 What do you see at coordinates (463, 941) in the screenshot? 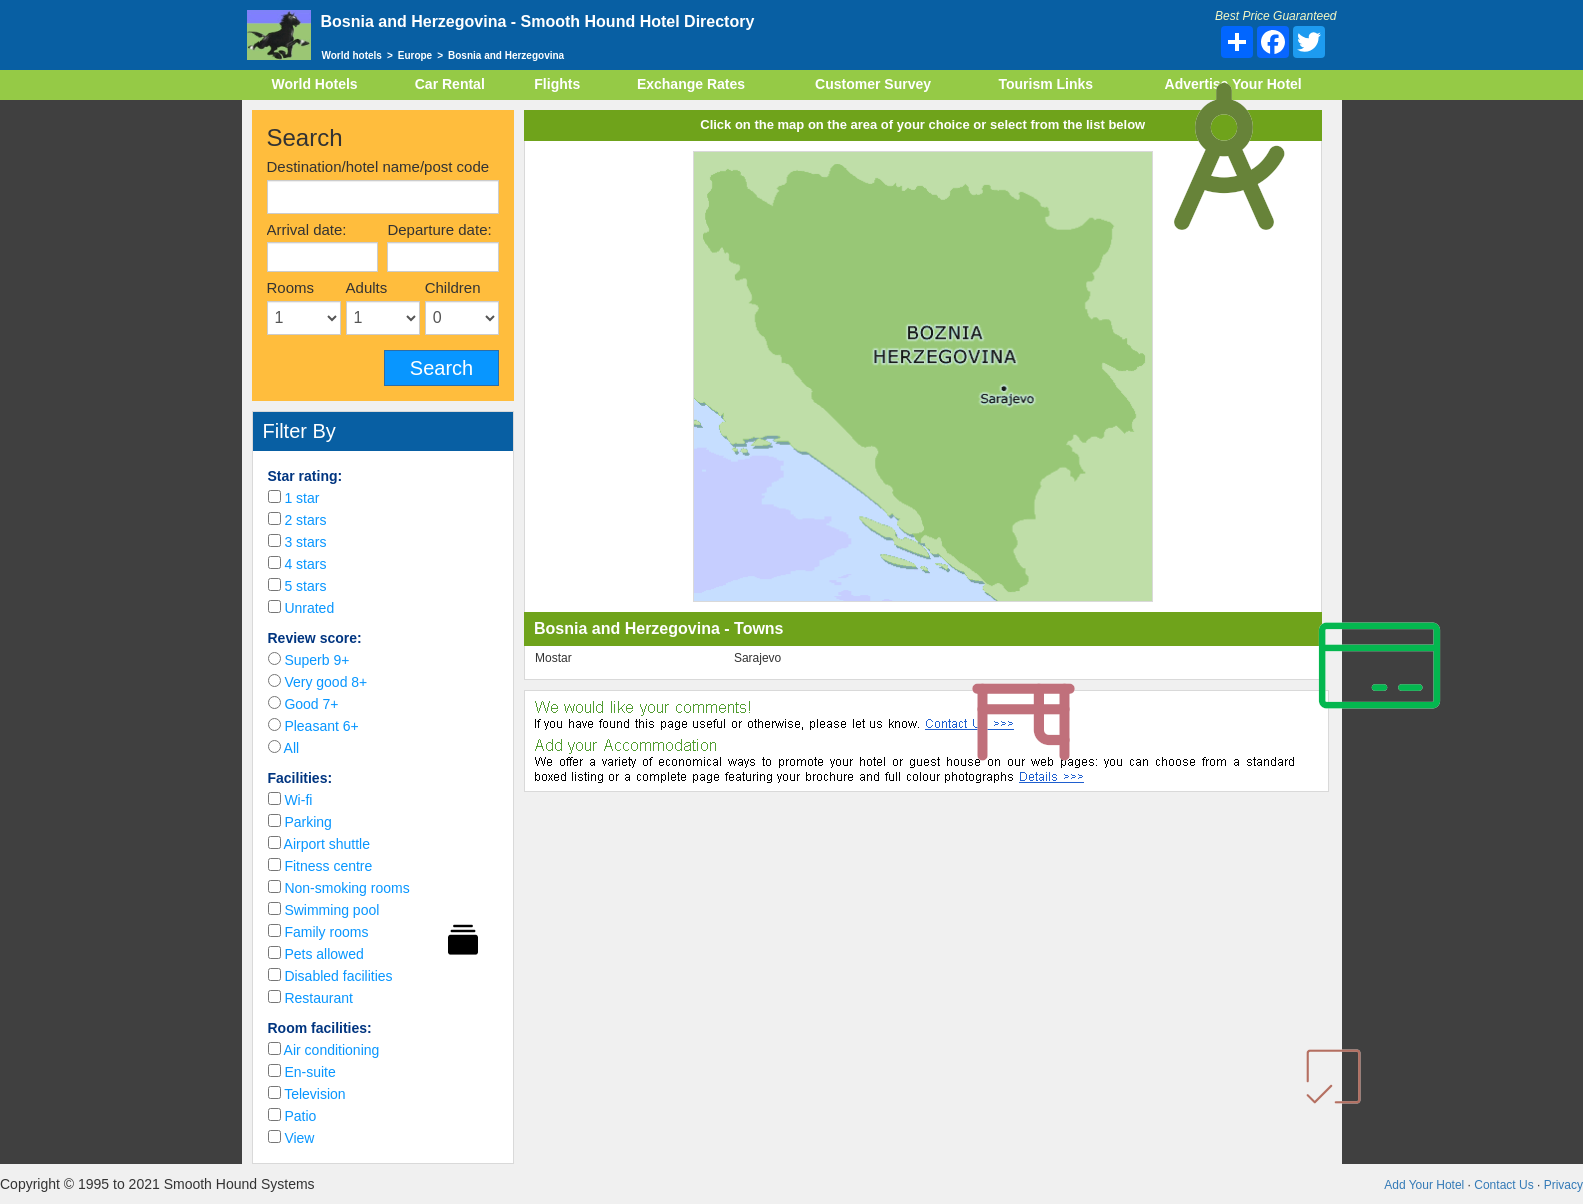
I see `view stacked cards or layers` at bounding box center [463, 941].